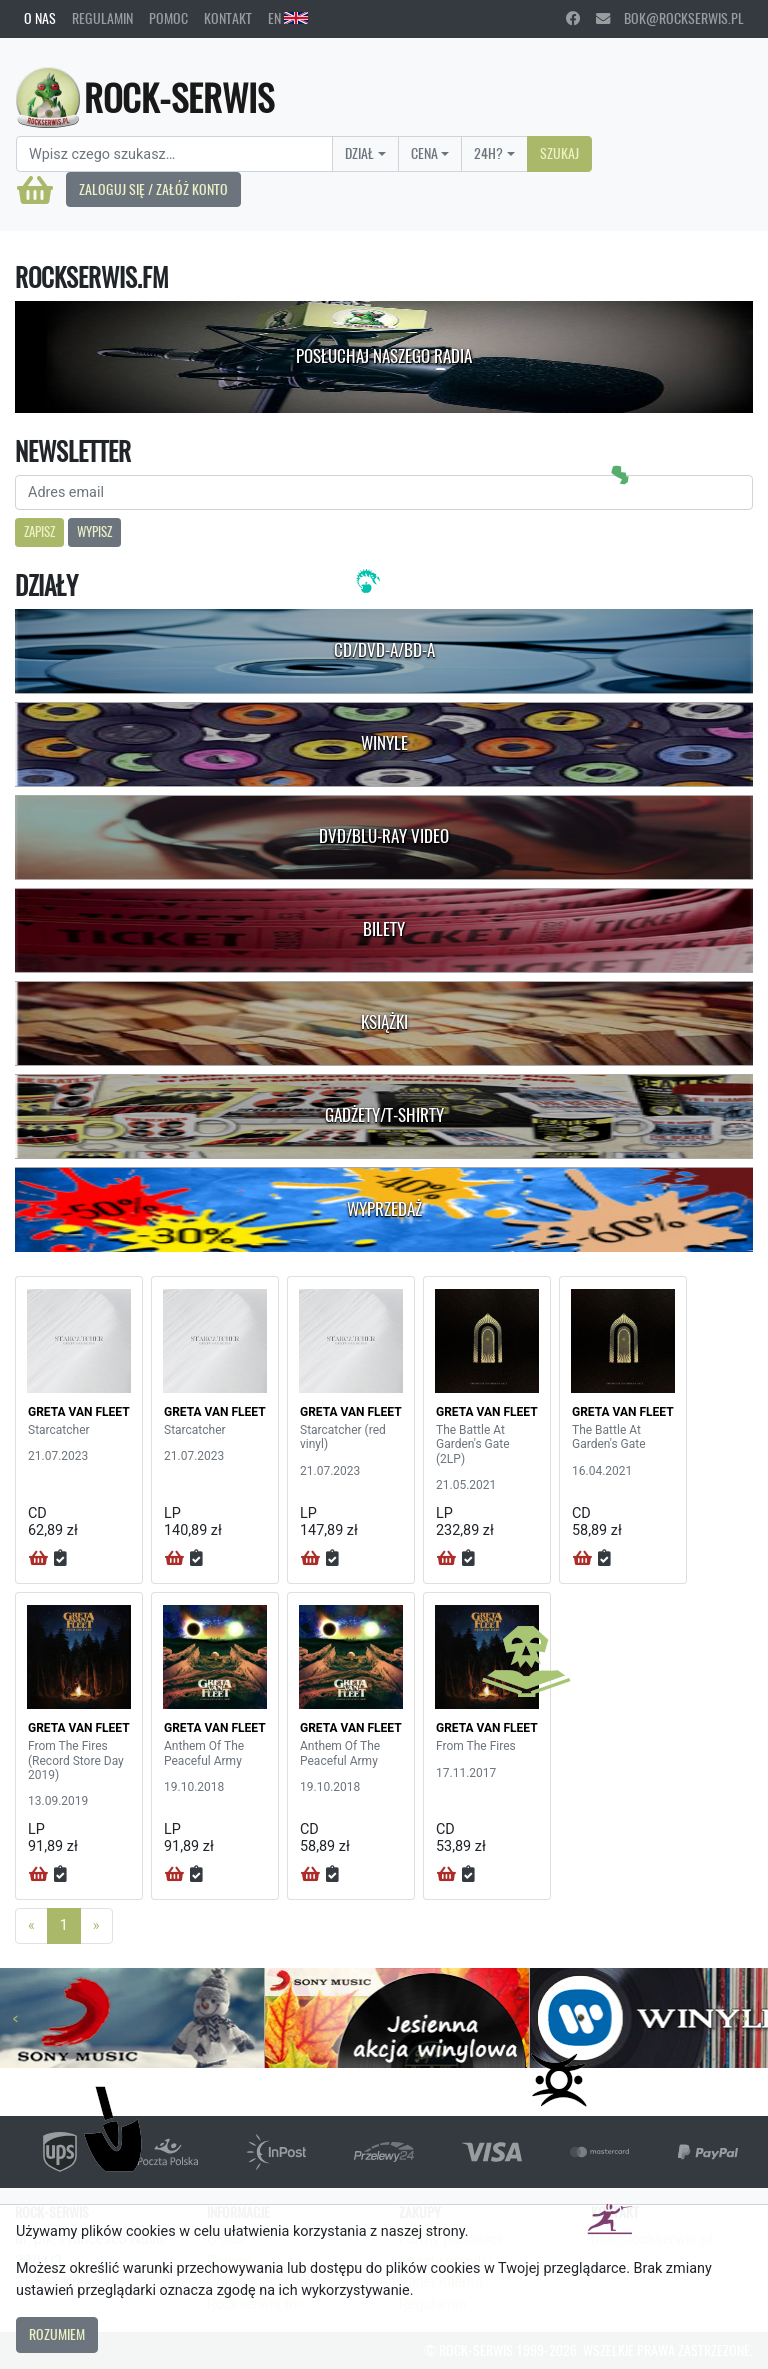 This screenshot has height=2369, width=768. What do you see at coordinates (526, 1664) in the screenshot?
I see `view death note or cursed book item in game inventory` at bounding box center [526, 1664].